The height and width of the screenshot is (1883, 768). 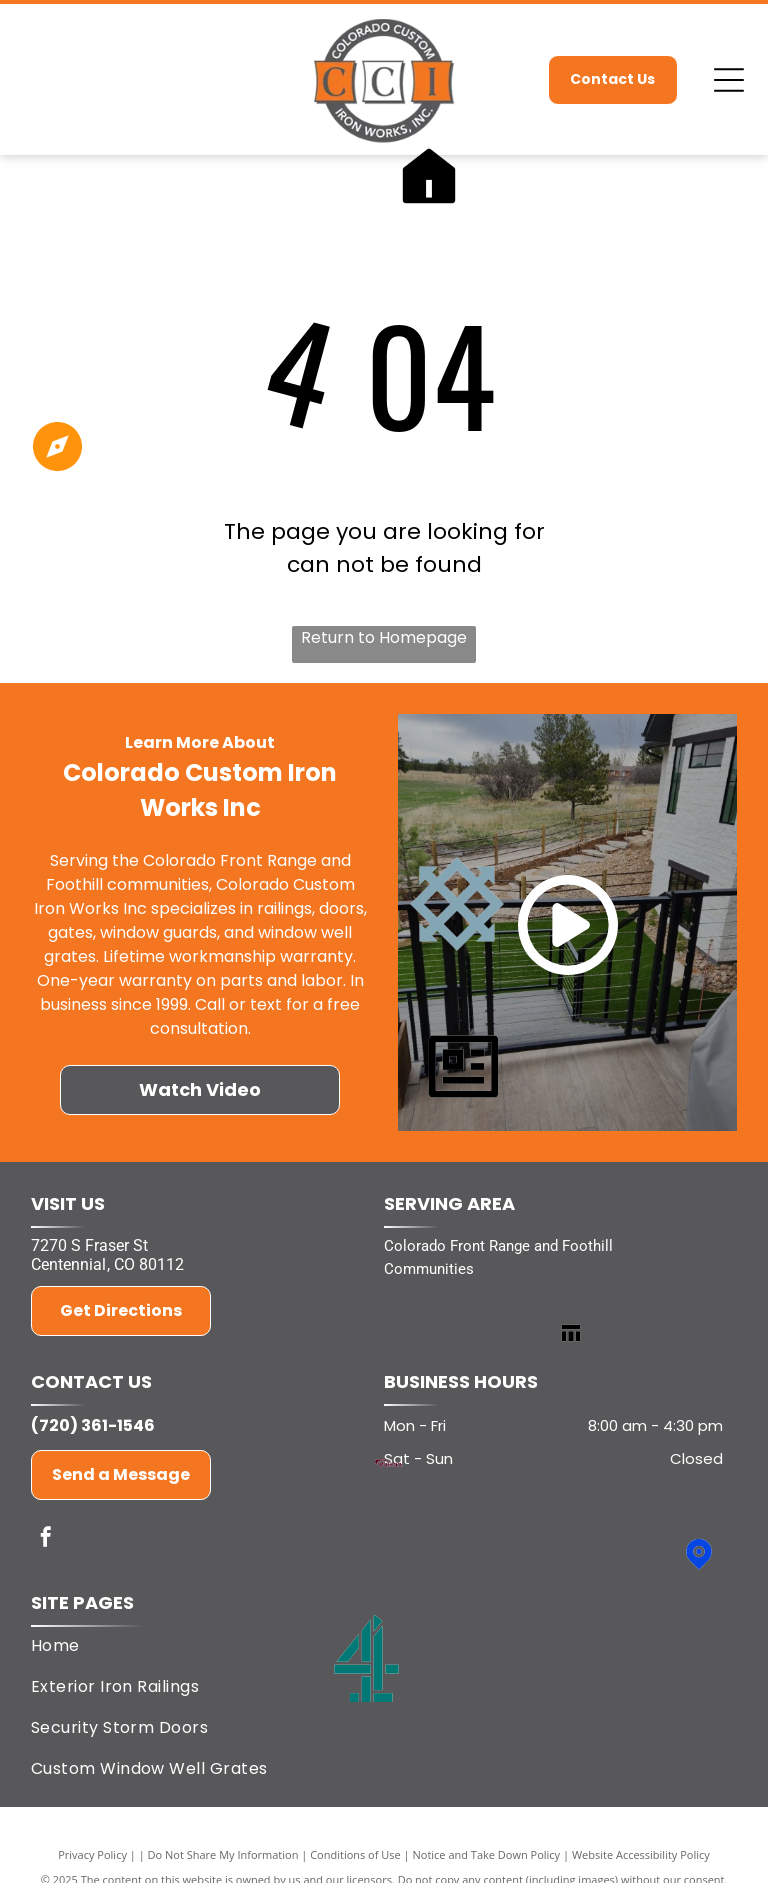 What do you see at coordinates (429, 177) in the screenshot?
I see `navigate to the home screen` at bounding box center [429, 177].